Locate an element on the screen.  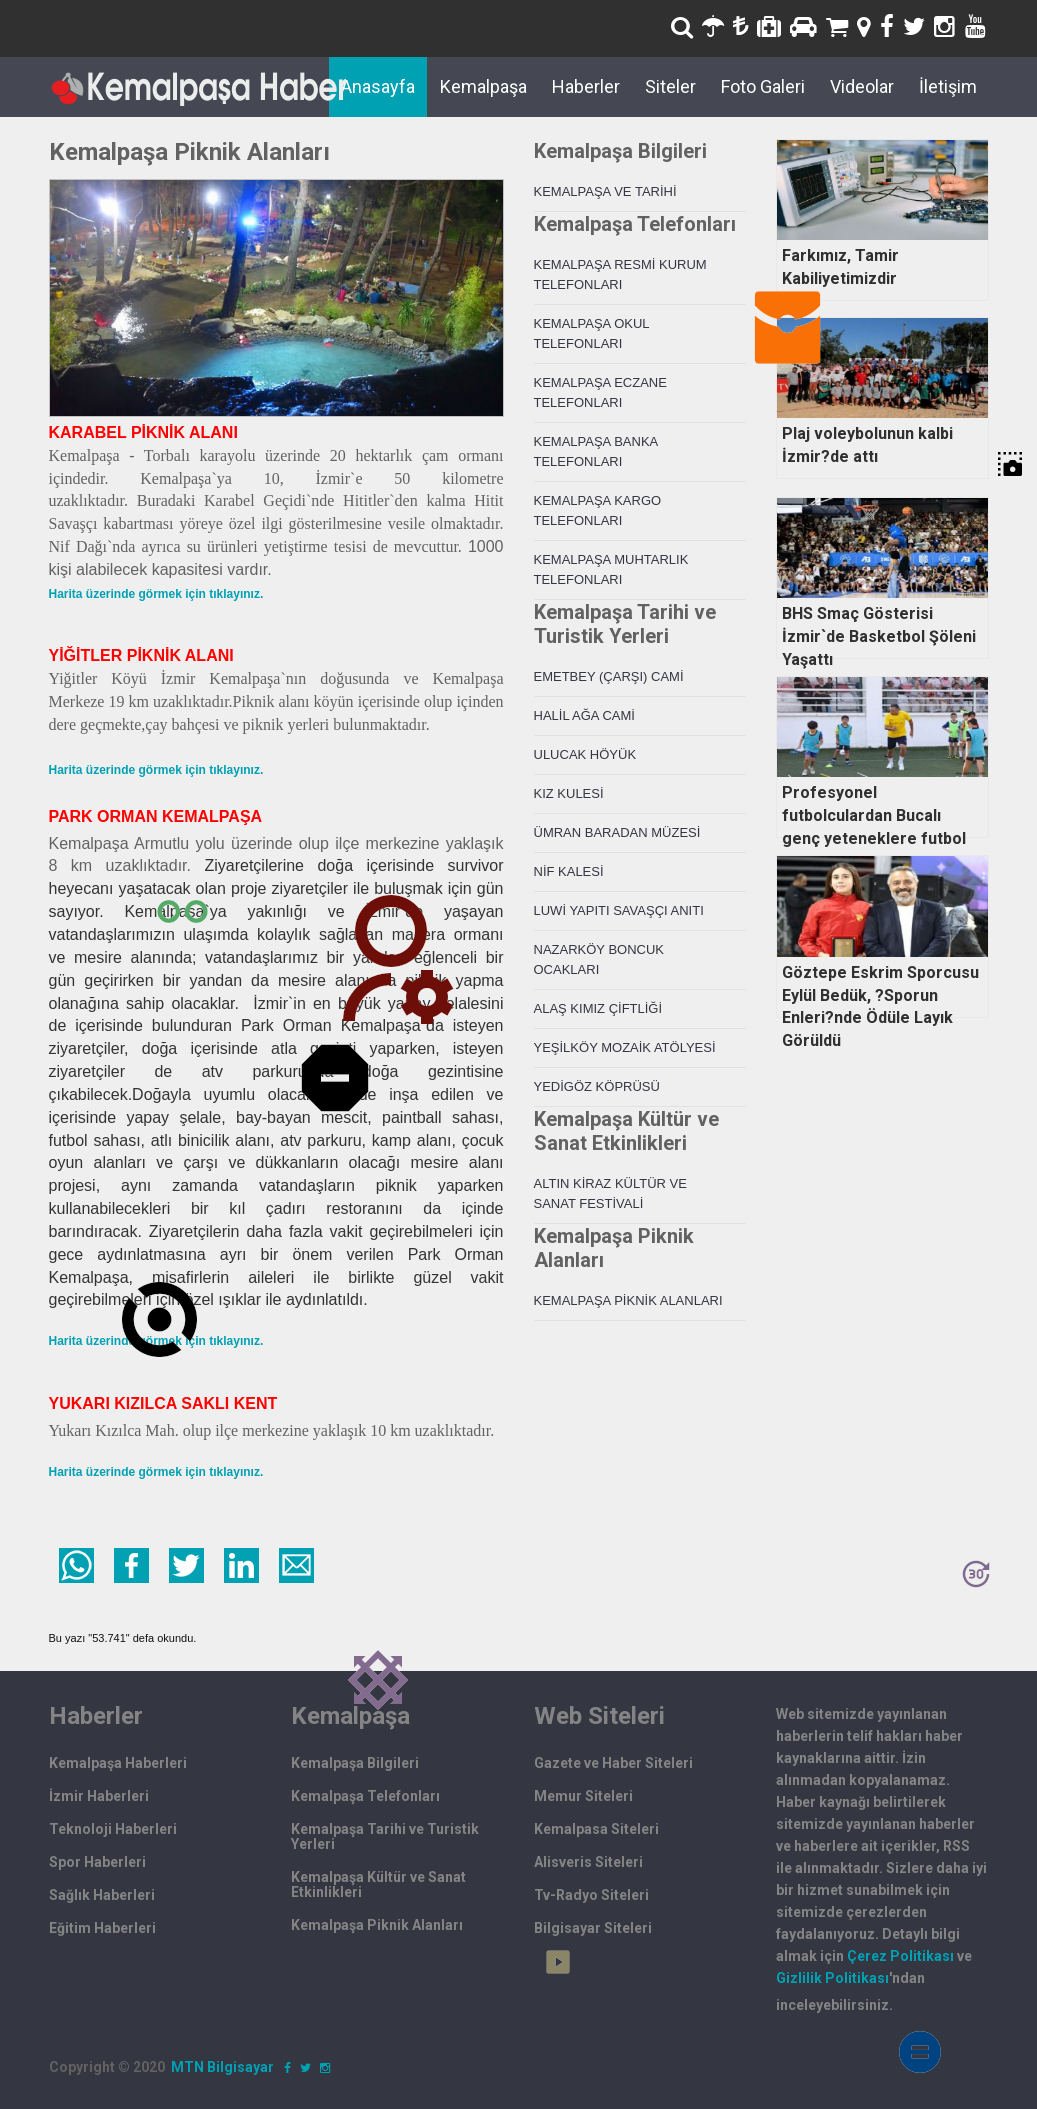
open flickr app is located at coordinates (182, 911).